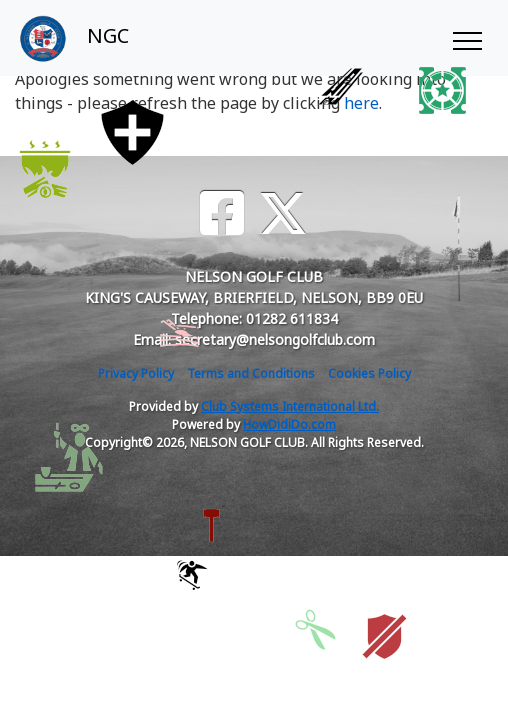  What do you see at coordinates (384, 636) in the screenshot?
I see `protection or security features are disabled` at bounding box center [384, 636].